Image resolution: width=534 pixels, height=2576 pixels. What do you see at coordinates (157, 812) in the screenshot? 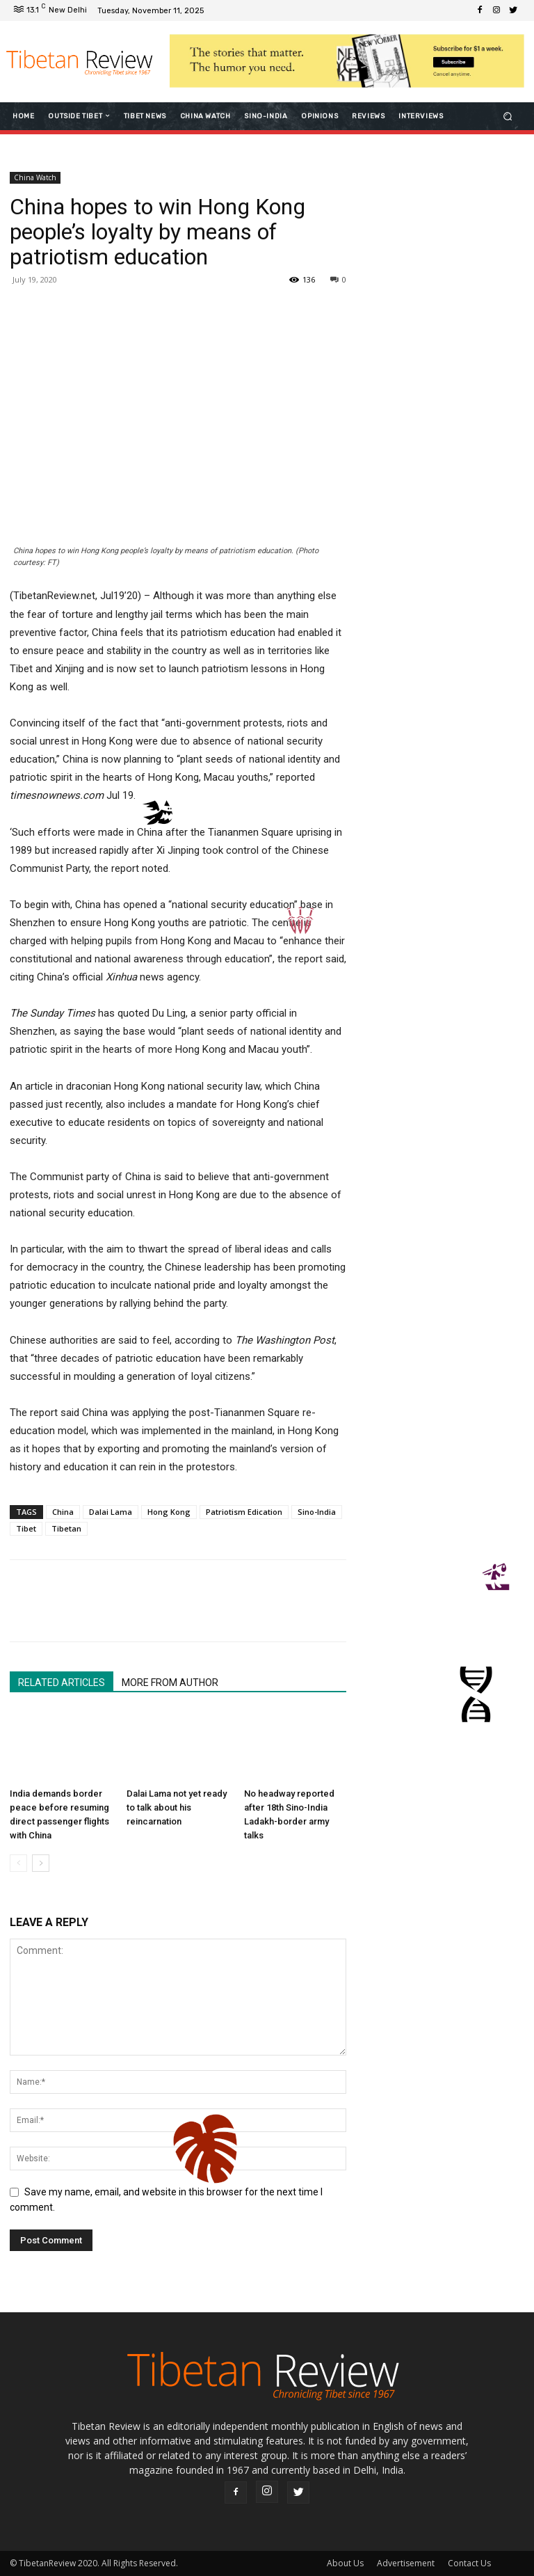
I see `ghost character or enemy in a game interface` at bounding box center [157, 812].